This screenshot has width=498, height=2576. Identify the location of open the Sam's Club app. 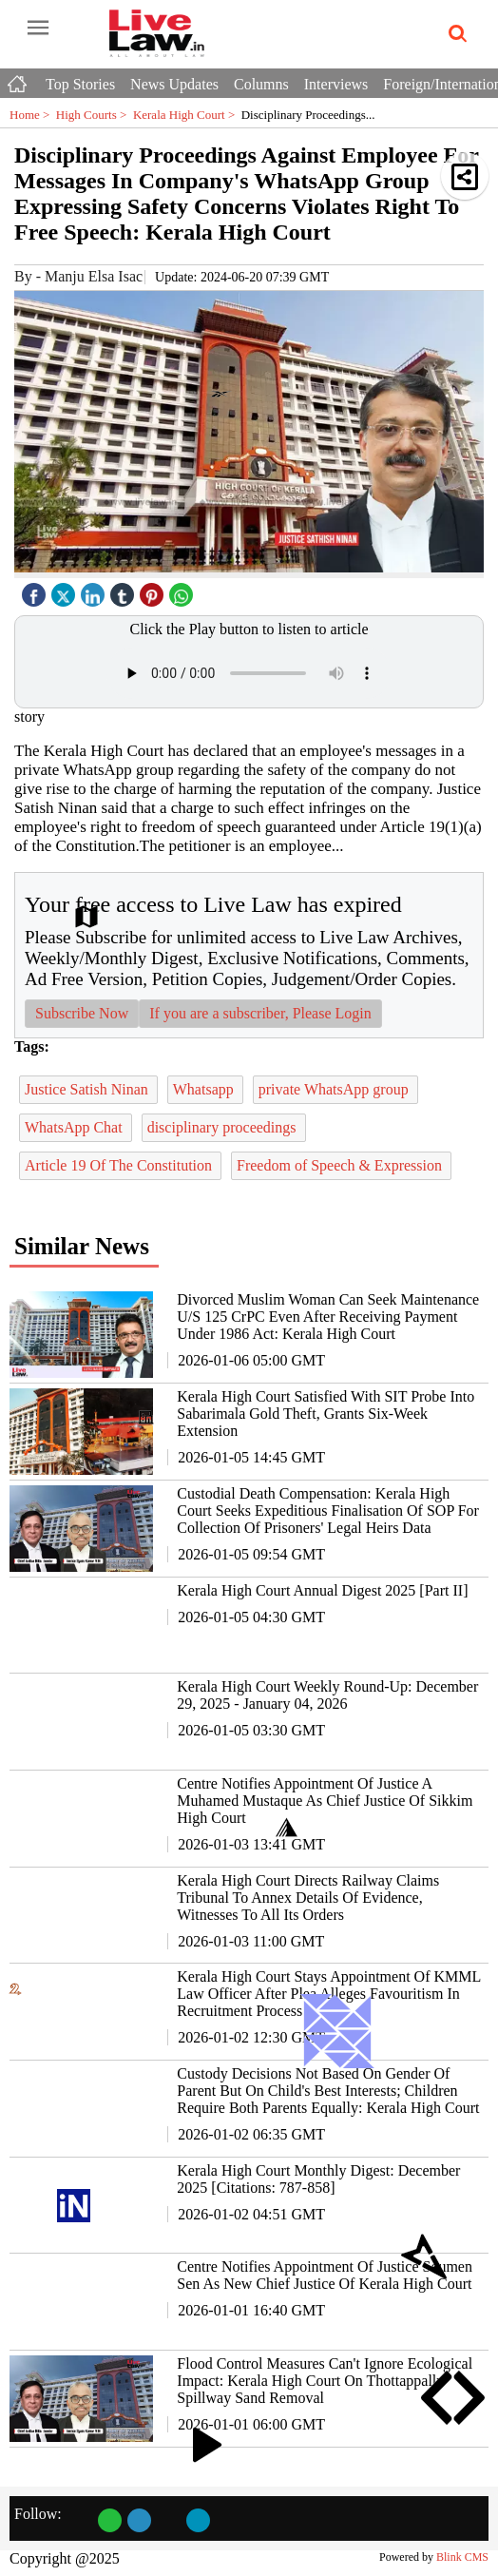
(452, 2397).